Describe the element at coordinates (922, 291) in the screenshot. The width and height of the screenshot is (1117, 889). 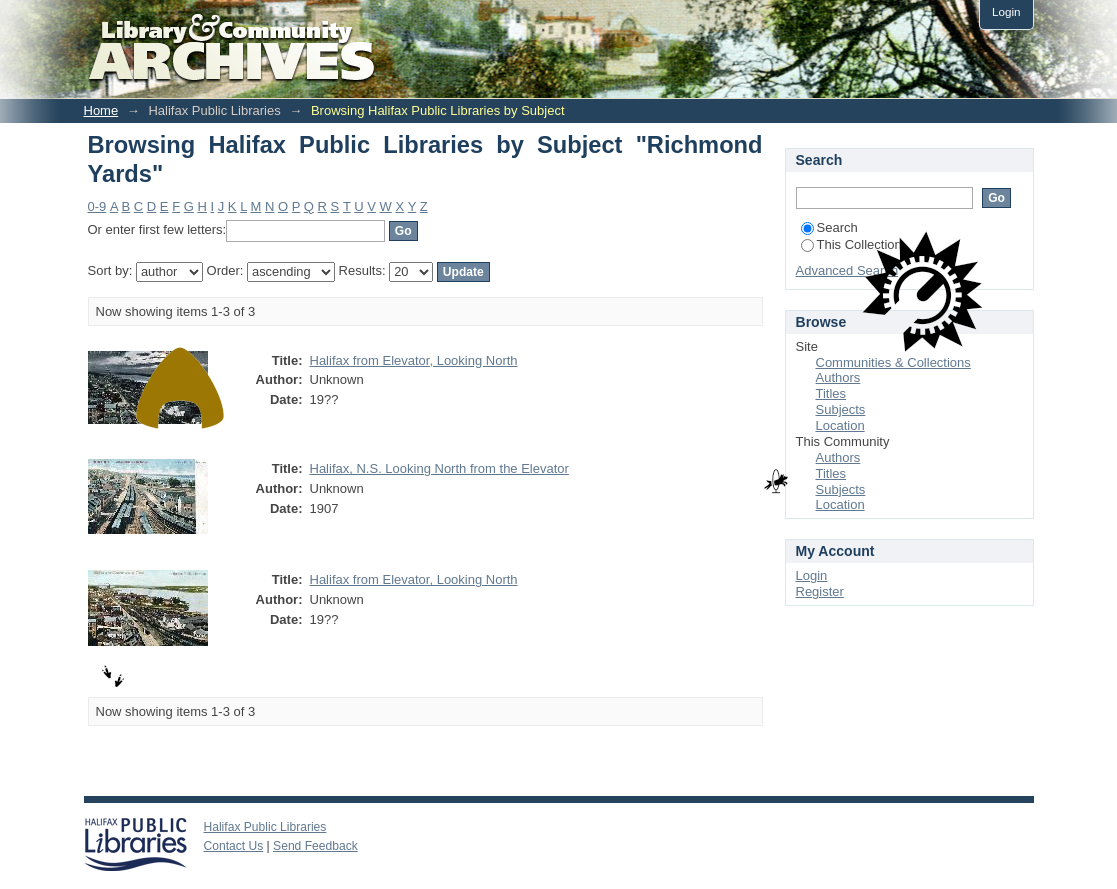
I see `access settings or configuration options` at that location.